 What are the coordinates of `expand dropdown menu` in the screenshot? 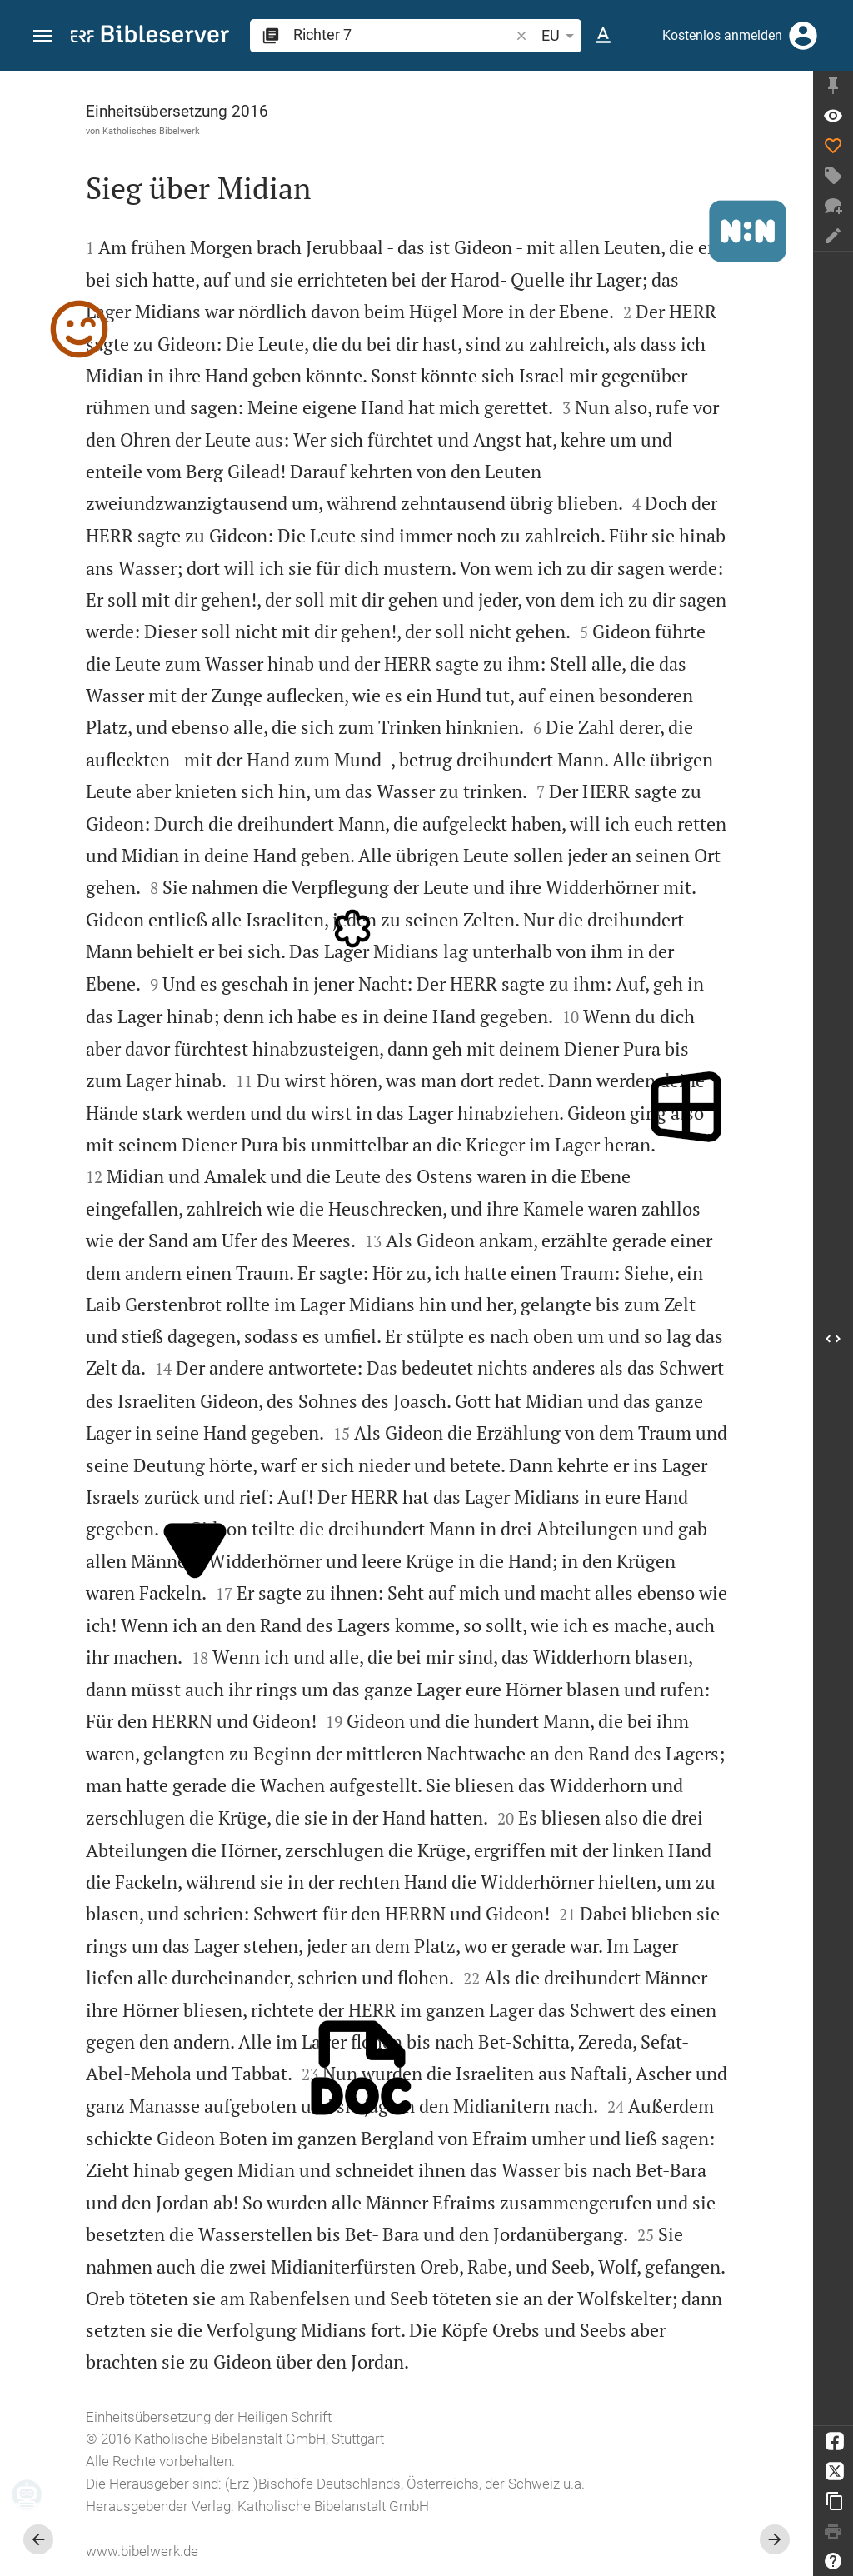 It's located at (195, 1549).